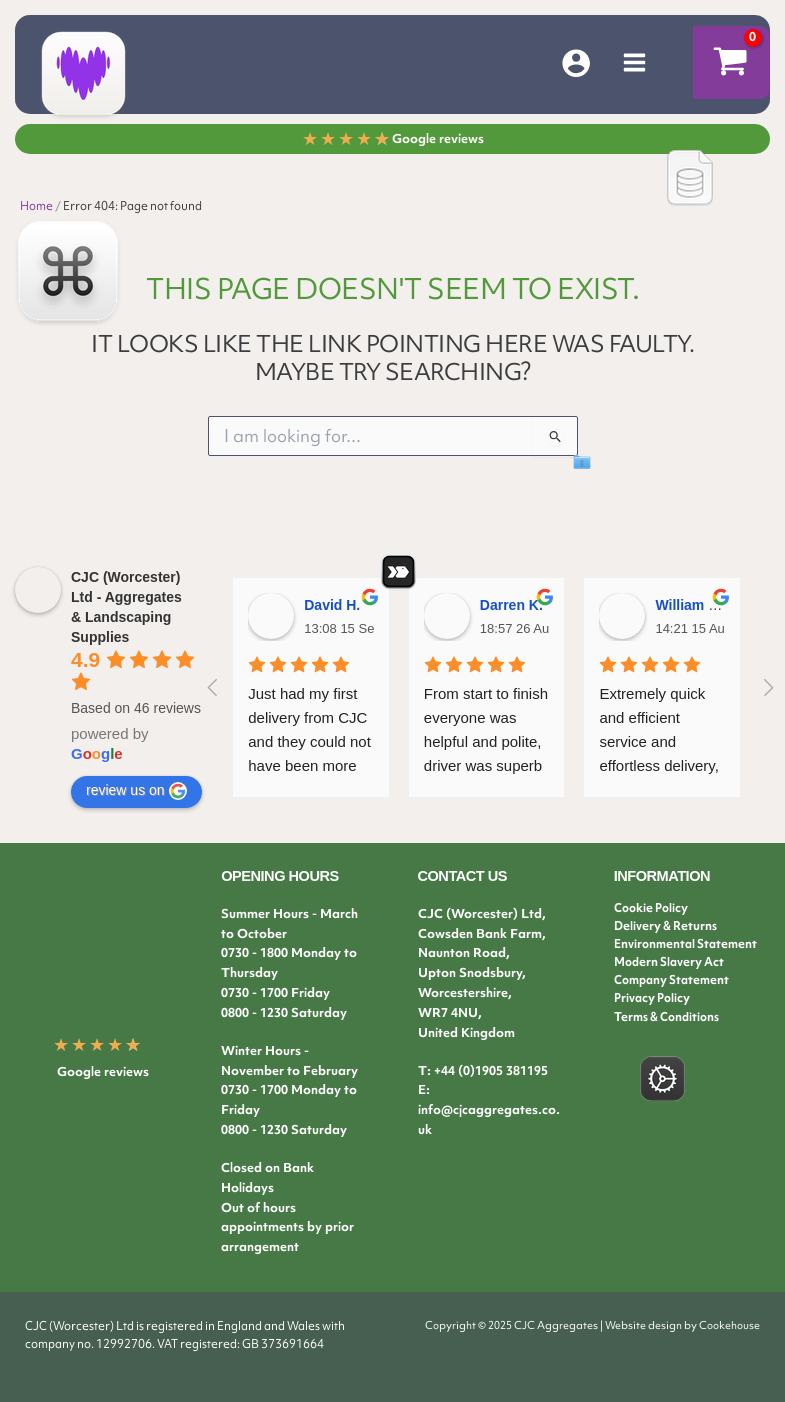  What do you see at coordinates (690, 177) in the screenshot?
I see `open a database file` at bounding box center [690, 177].